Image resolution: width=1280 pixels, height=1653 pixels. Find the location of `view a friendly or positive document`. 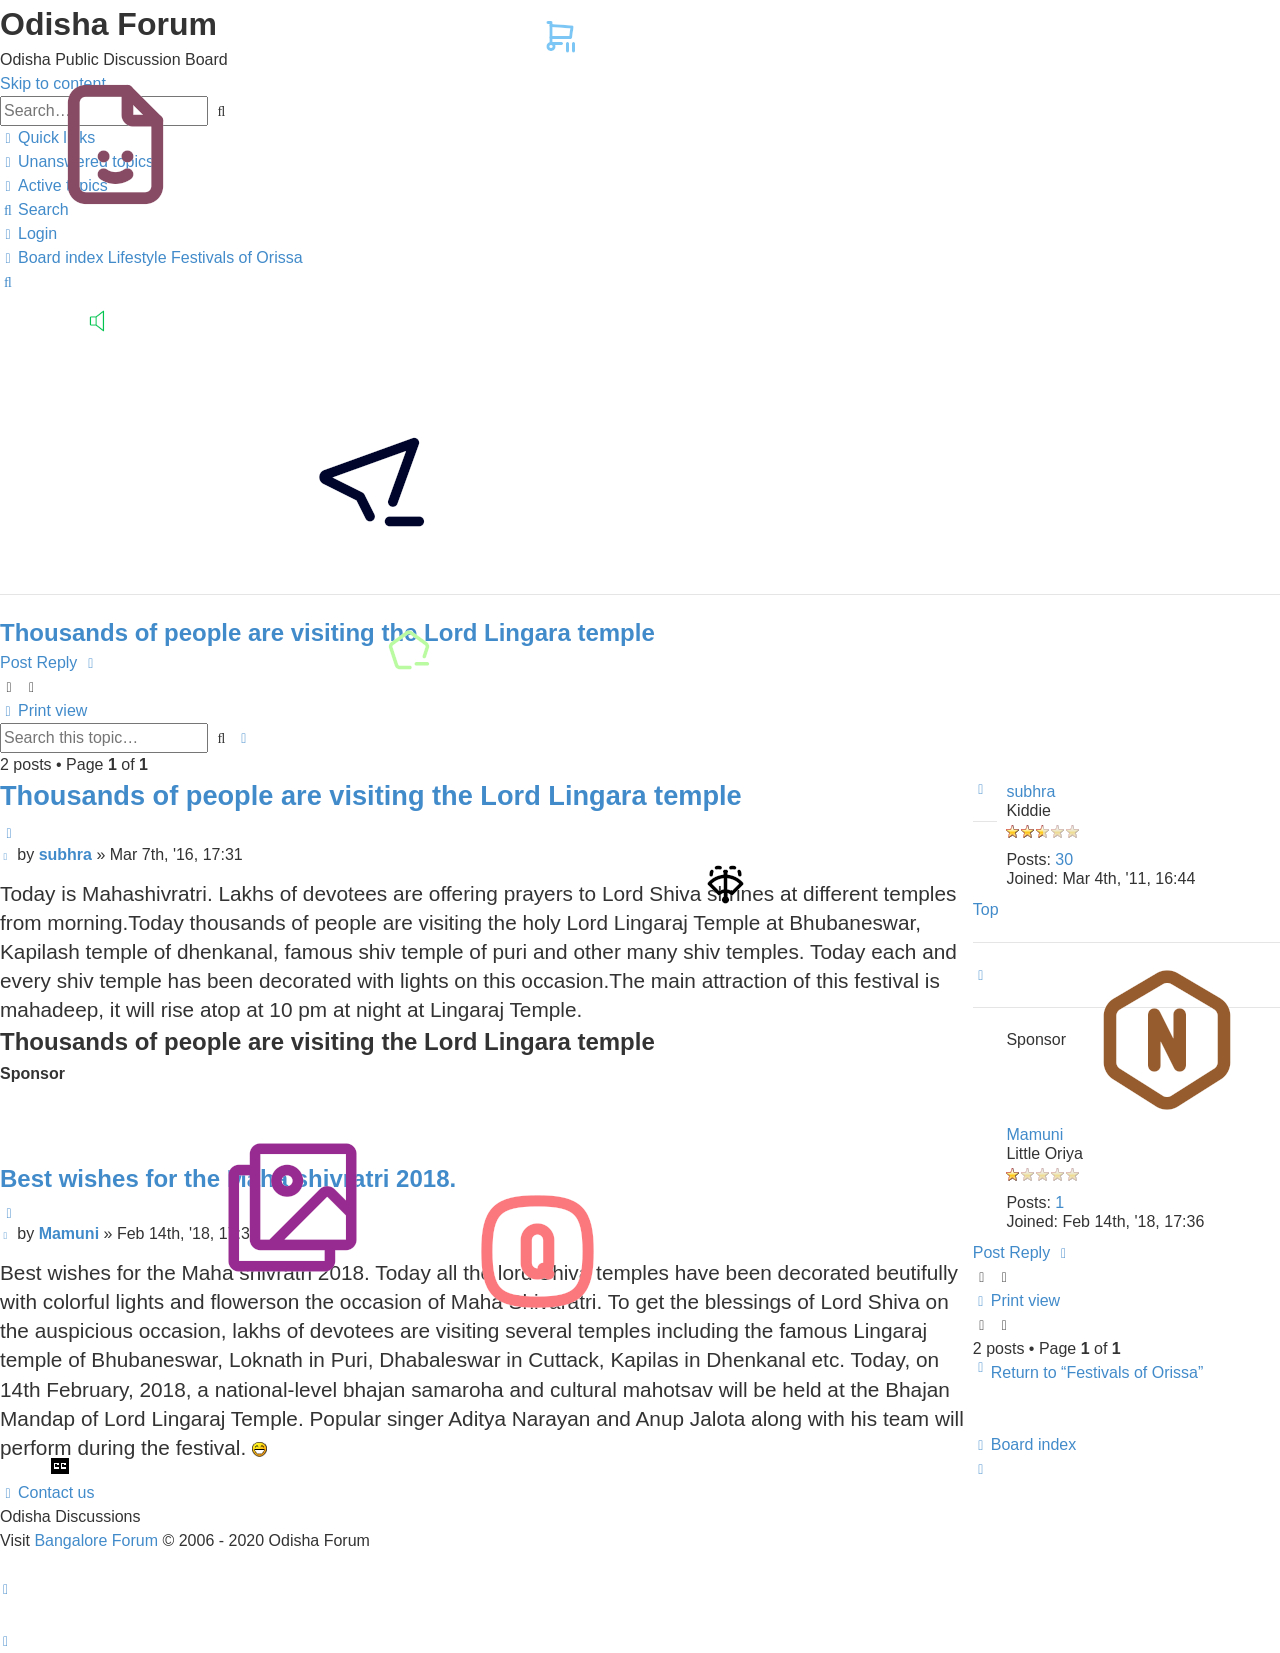

view a friendly or positive document is located at coordinates (115, 144).